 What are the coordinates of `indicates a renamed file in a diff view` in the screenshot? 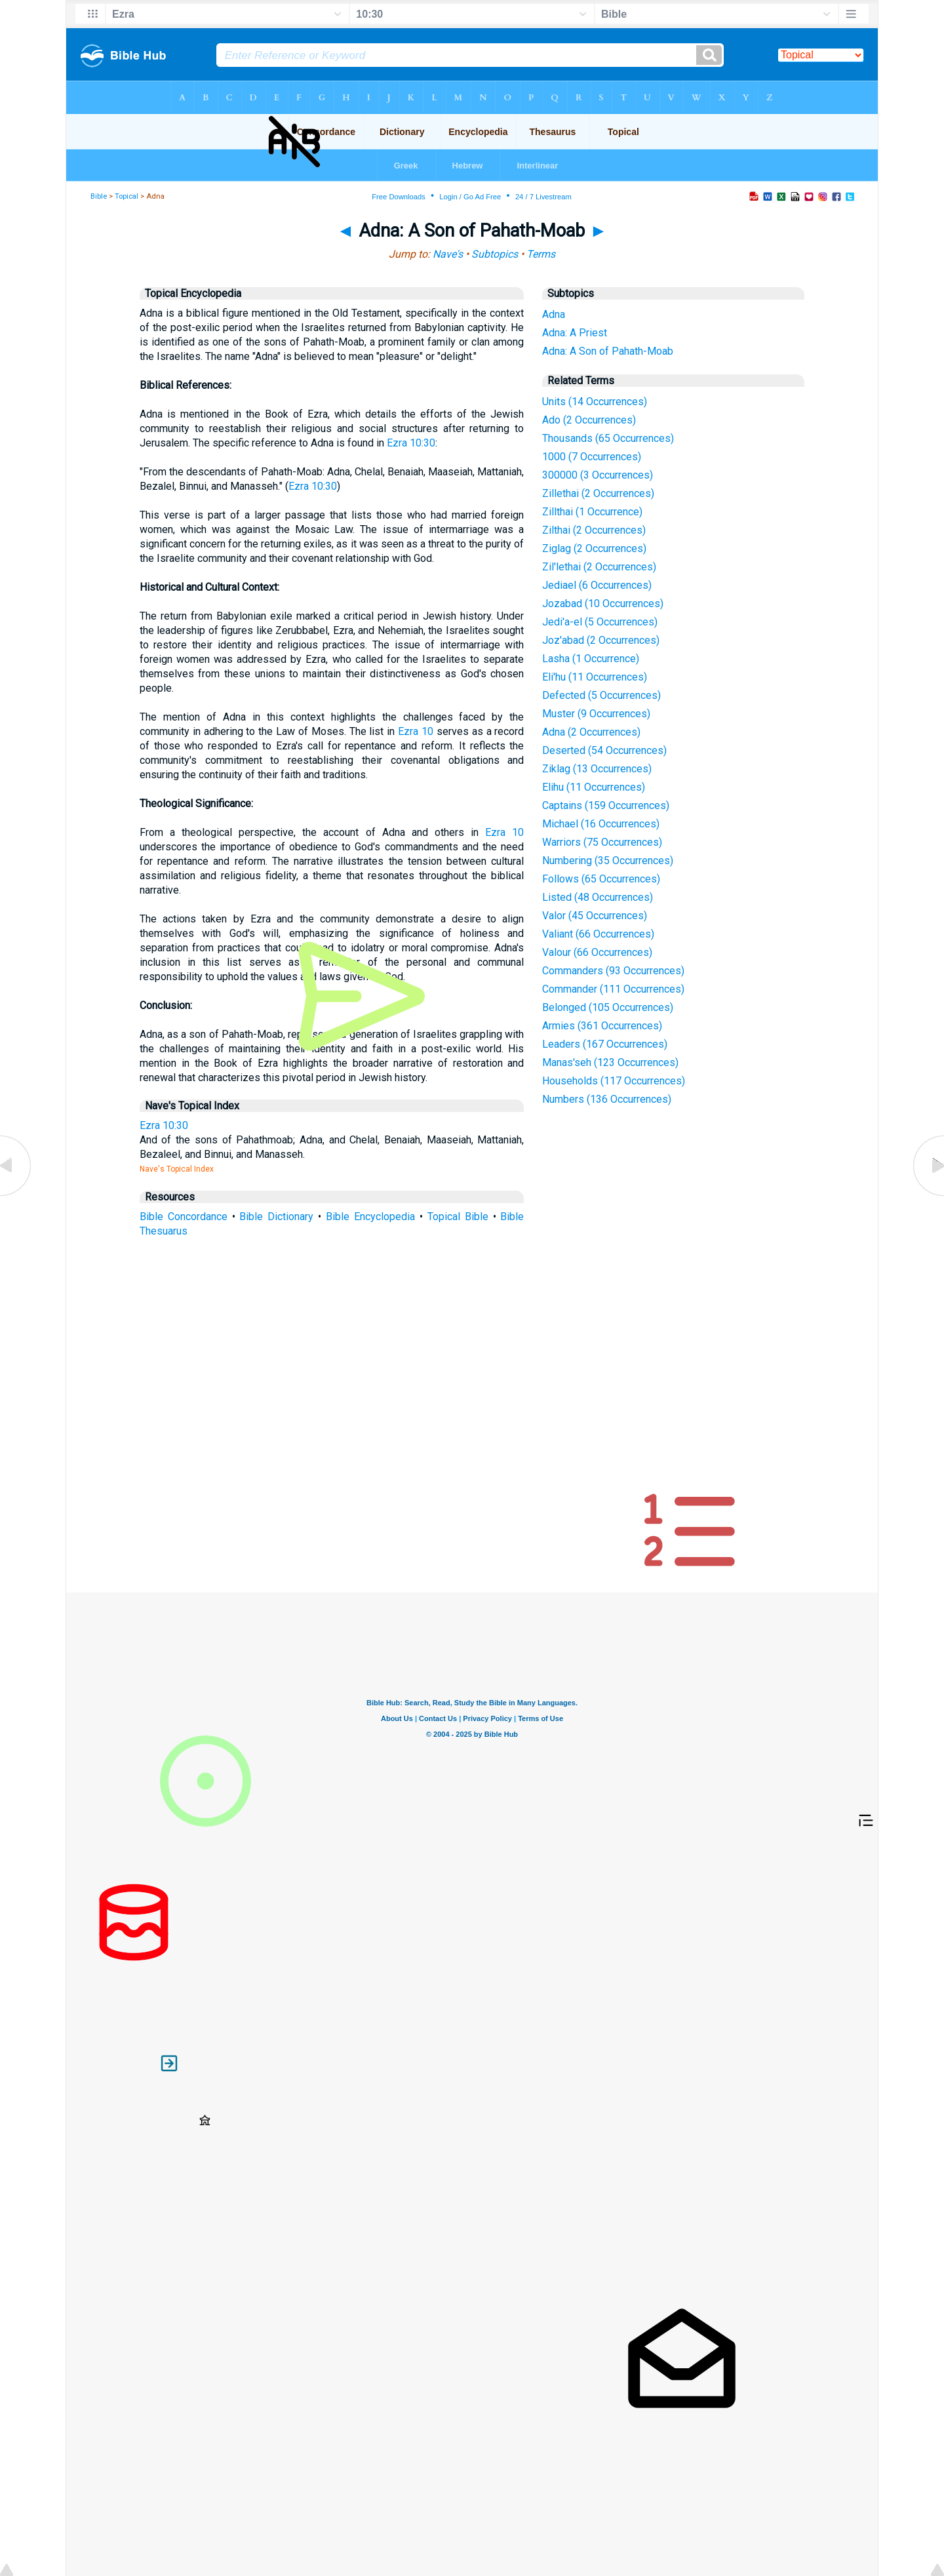 It's located at (169, 2063).